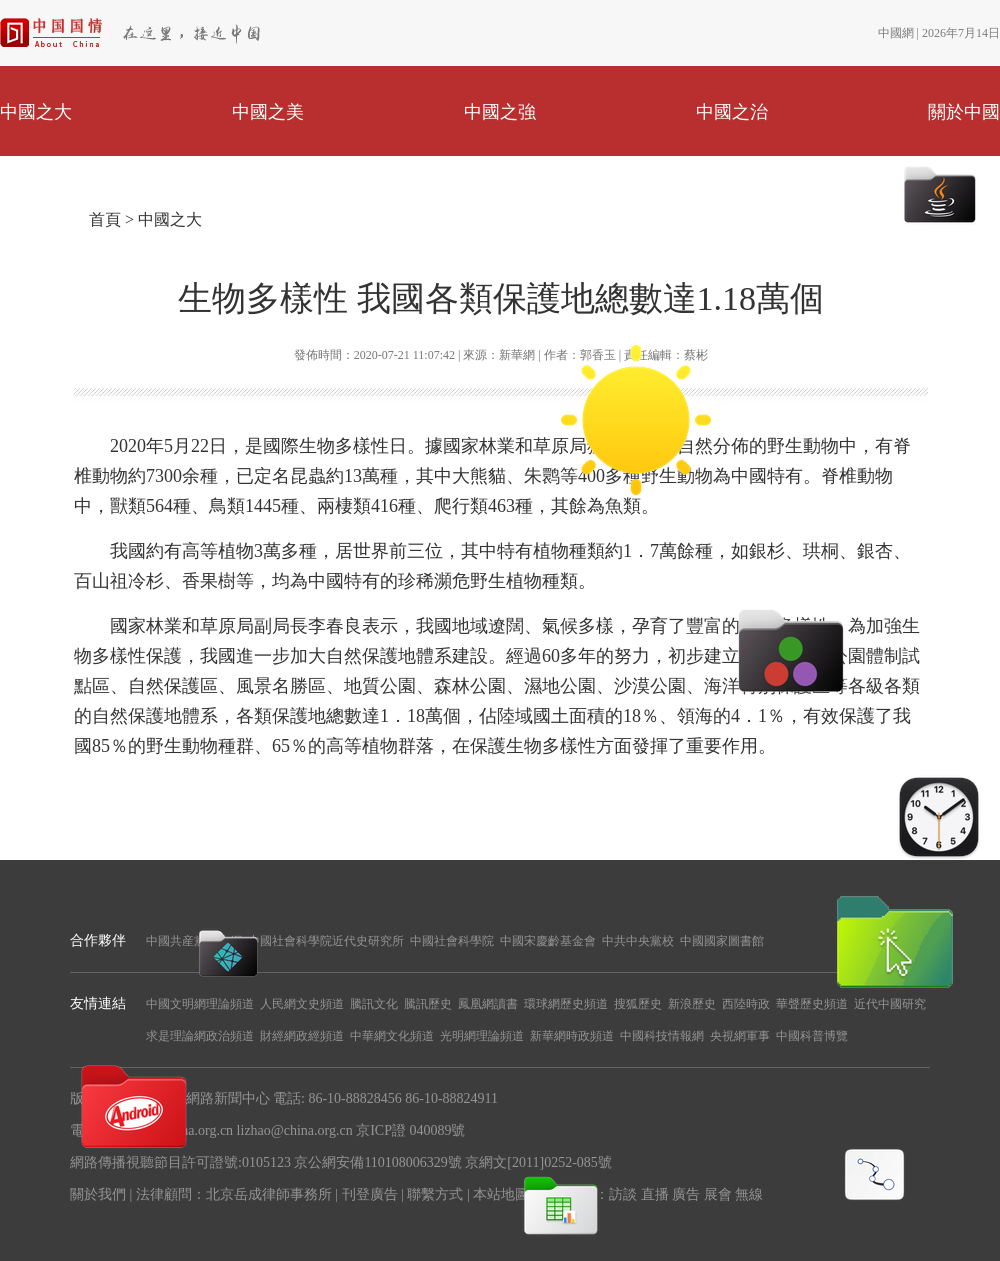 This screenshot has width=1000, height=1261. I want to click on open the clock app, so click(939, 817).